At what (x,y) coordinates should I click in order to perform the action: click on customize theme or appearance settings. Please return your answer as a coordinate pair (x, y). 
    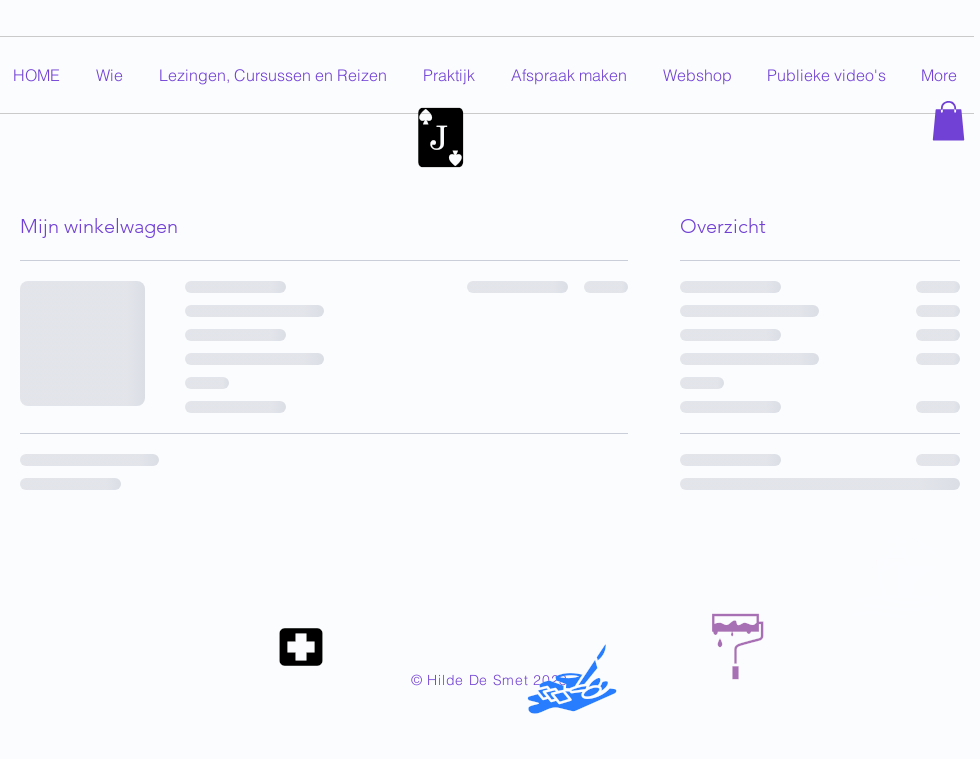
    Looking at the image, I should click on (735, 646).